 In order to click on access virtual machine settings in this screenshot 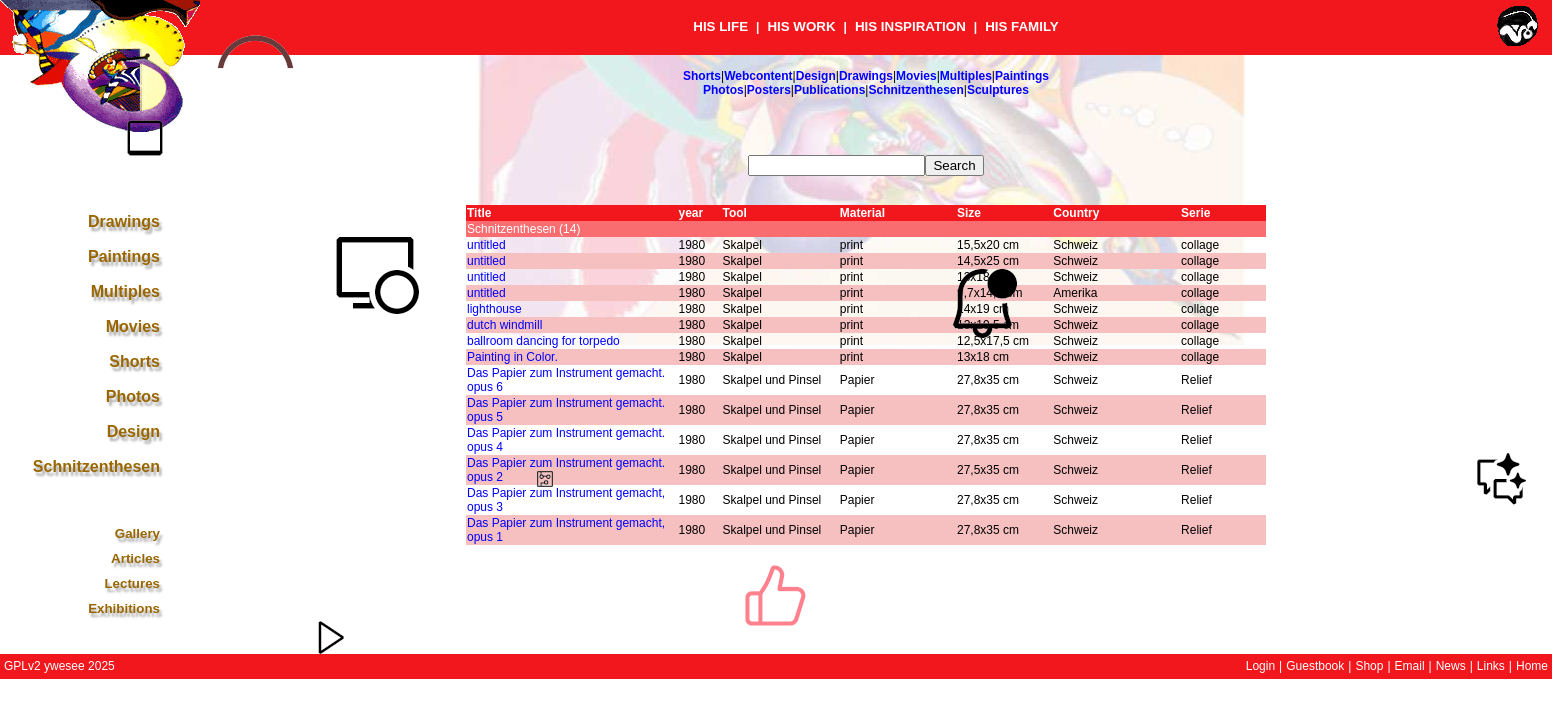, I will do `click(375, 270)`.